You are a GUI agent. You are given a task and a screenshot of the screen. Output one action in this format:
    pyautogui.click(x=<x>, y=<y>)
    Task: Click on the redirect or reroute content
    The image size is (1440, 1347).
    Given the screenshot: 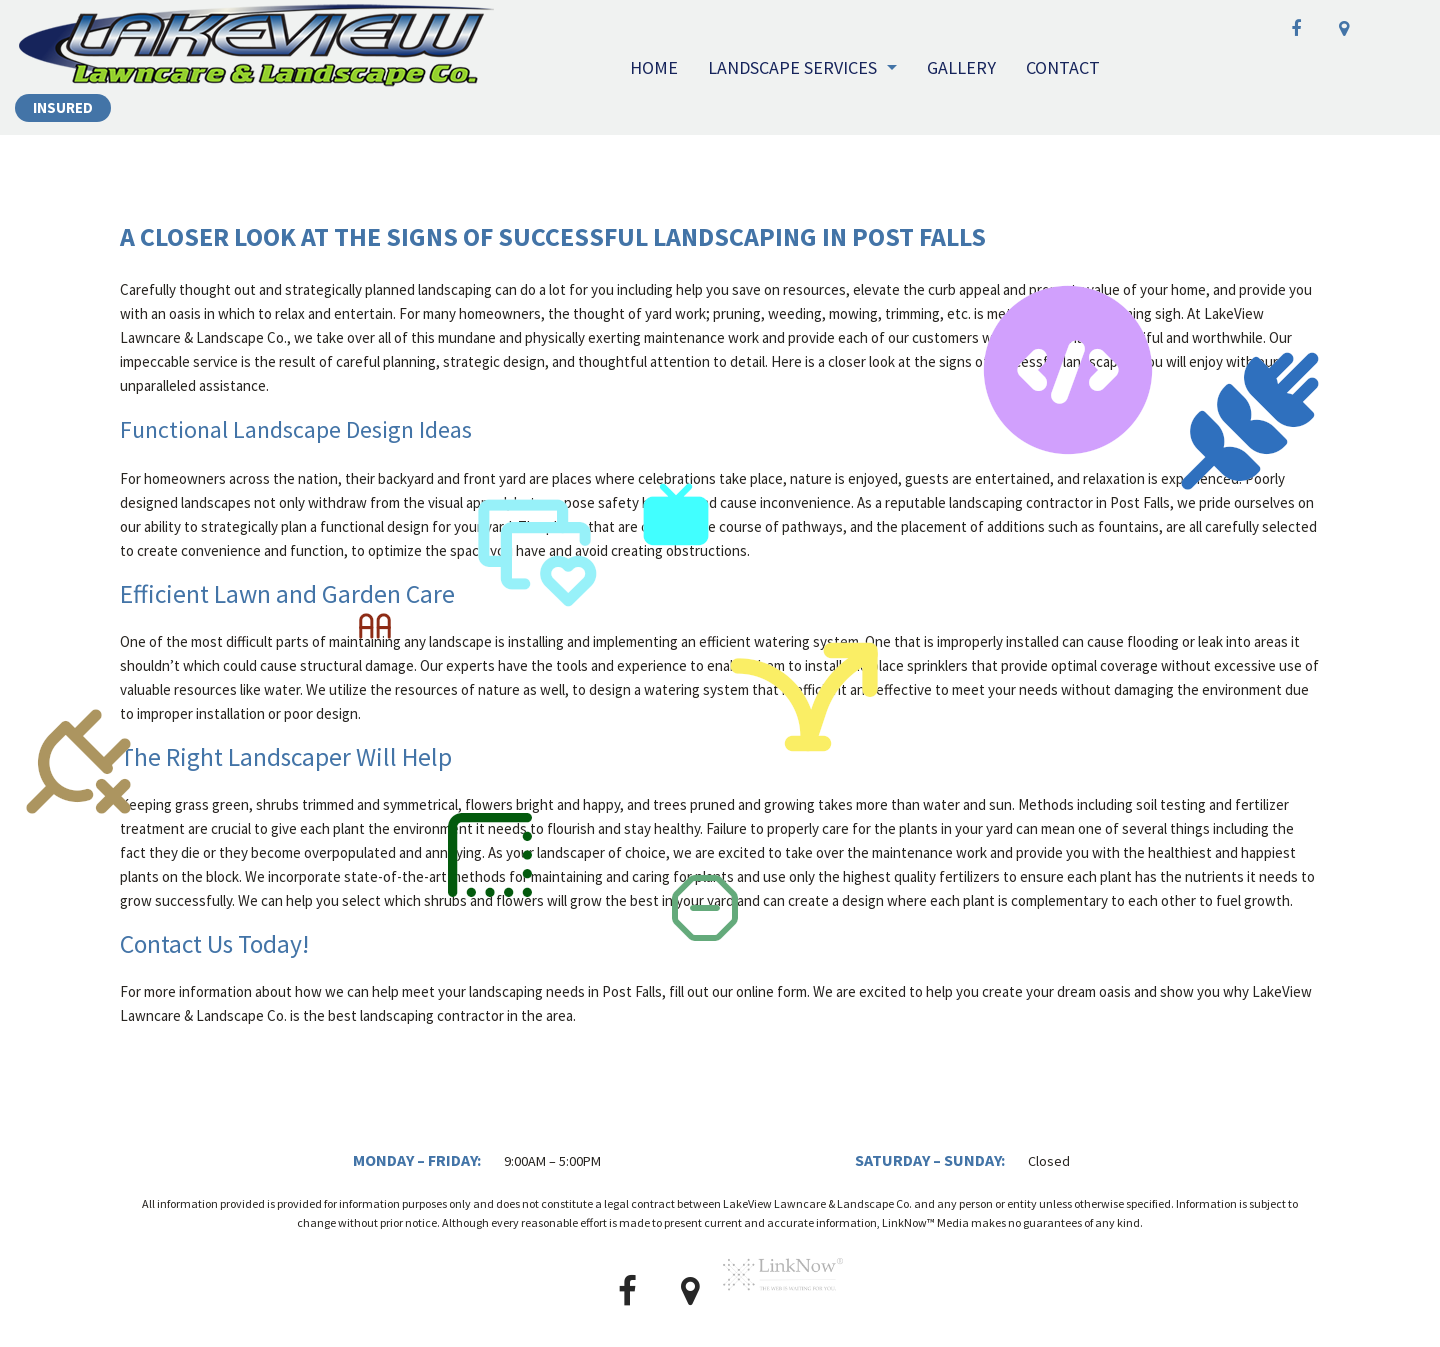 What is the action you would take?
    pyautogui.click(x=808, y=697)
    